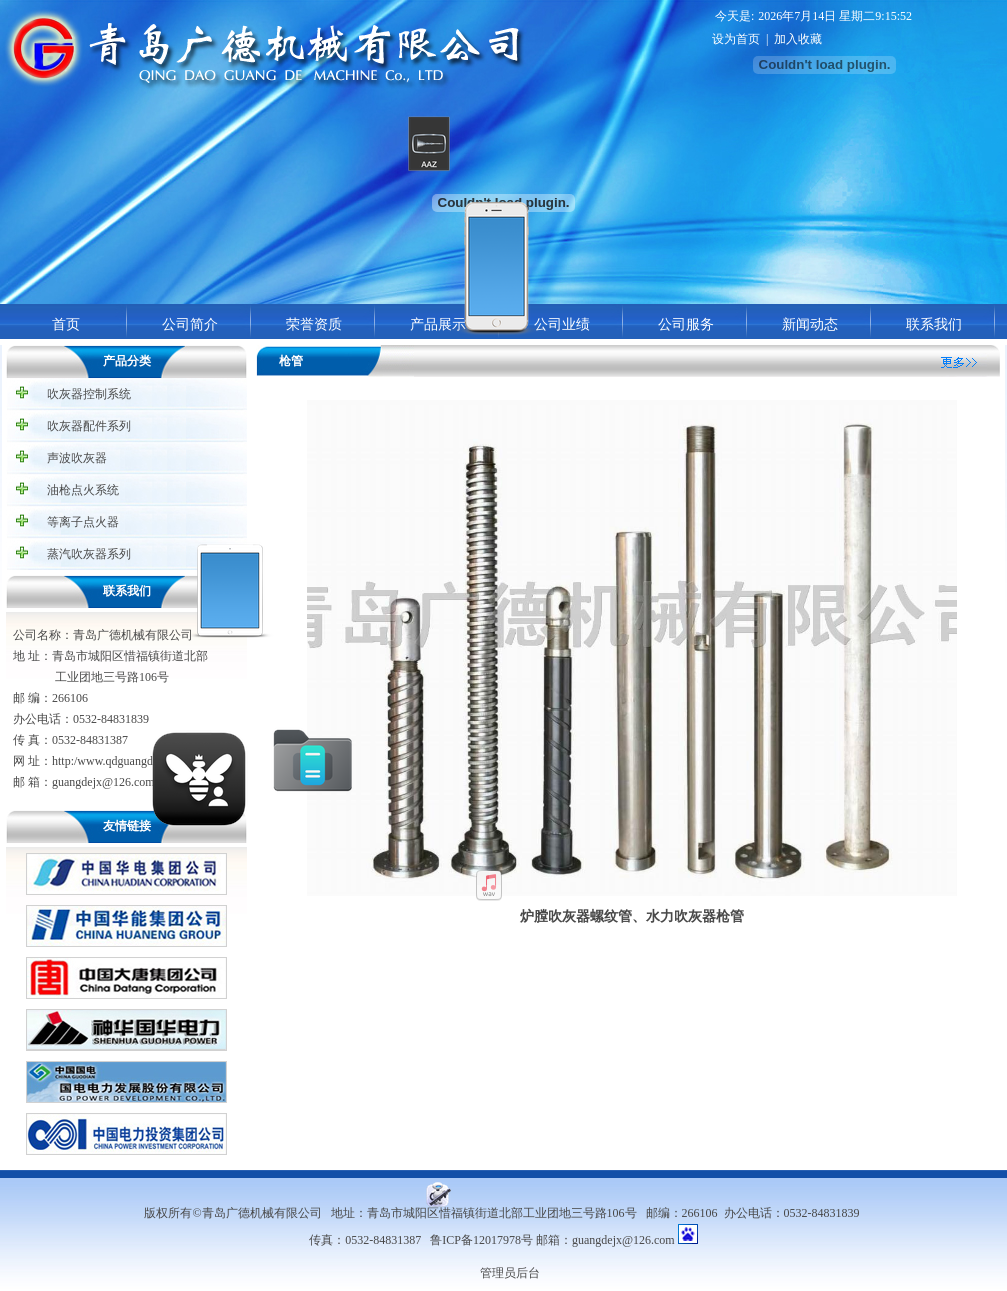  What do you see at coordinates (312, 762) in the screenshot?
I see `open Hyper-V virtual machine files folder` at bounding box center [312, 762].